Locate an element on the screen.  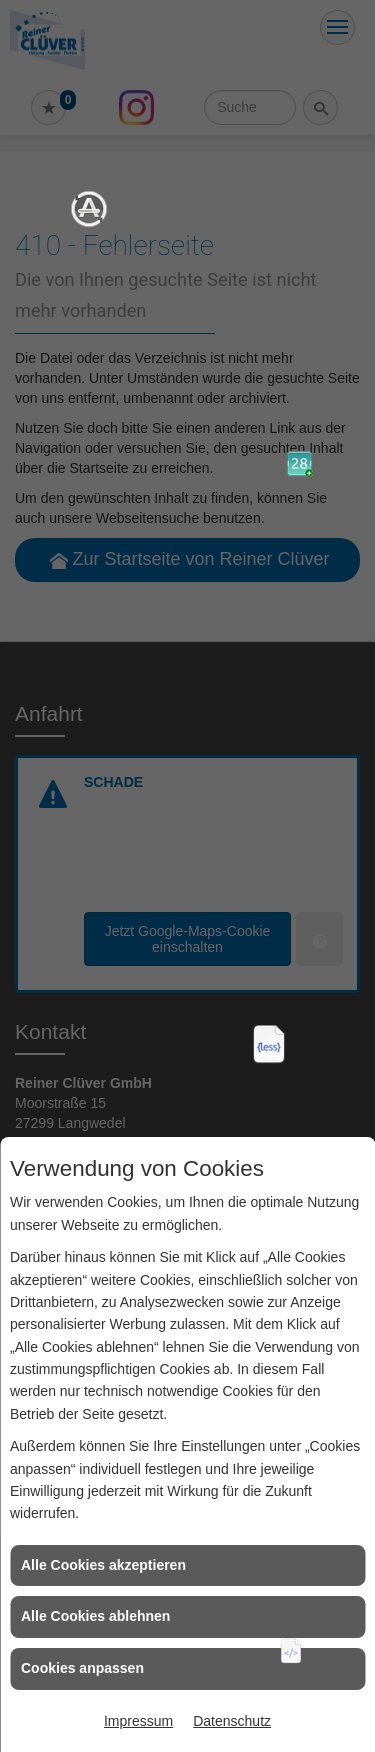
an HTML or web page file is located at coordinates (291, 1651).